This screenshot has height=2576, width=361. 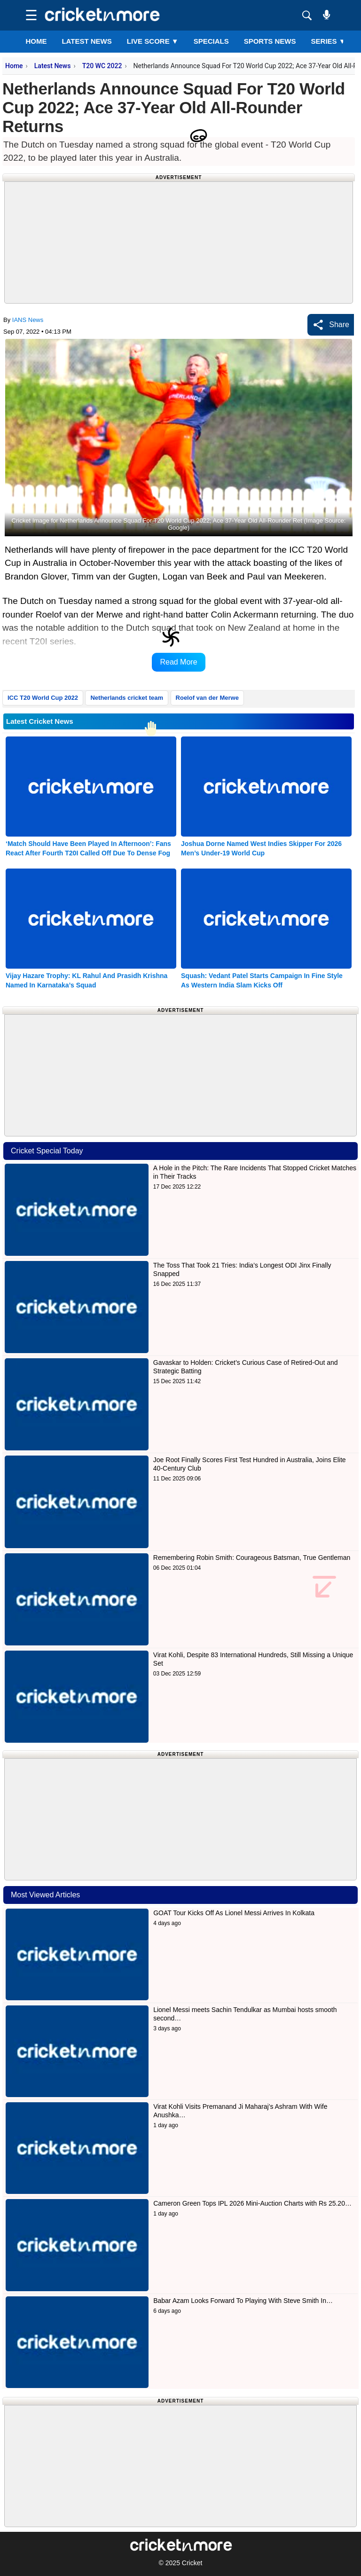 What do you see at coordinates (150, 728) in the screenshot?
I see `stop or halt an action` at bounding box center [150, 728].